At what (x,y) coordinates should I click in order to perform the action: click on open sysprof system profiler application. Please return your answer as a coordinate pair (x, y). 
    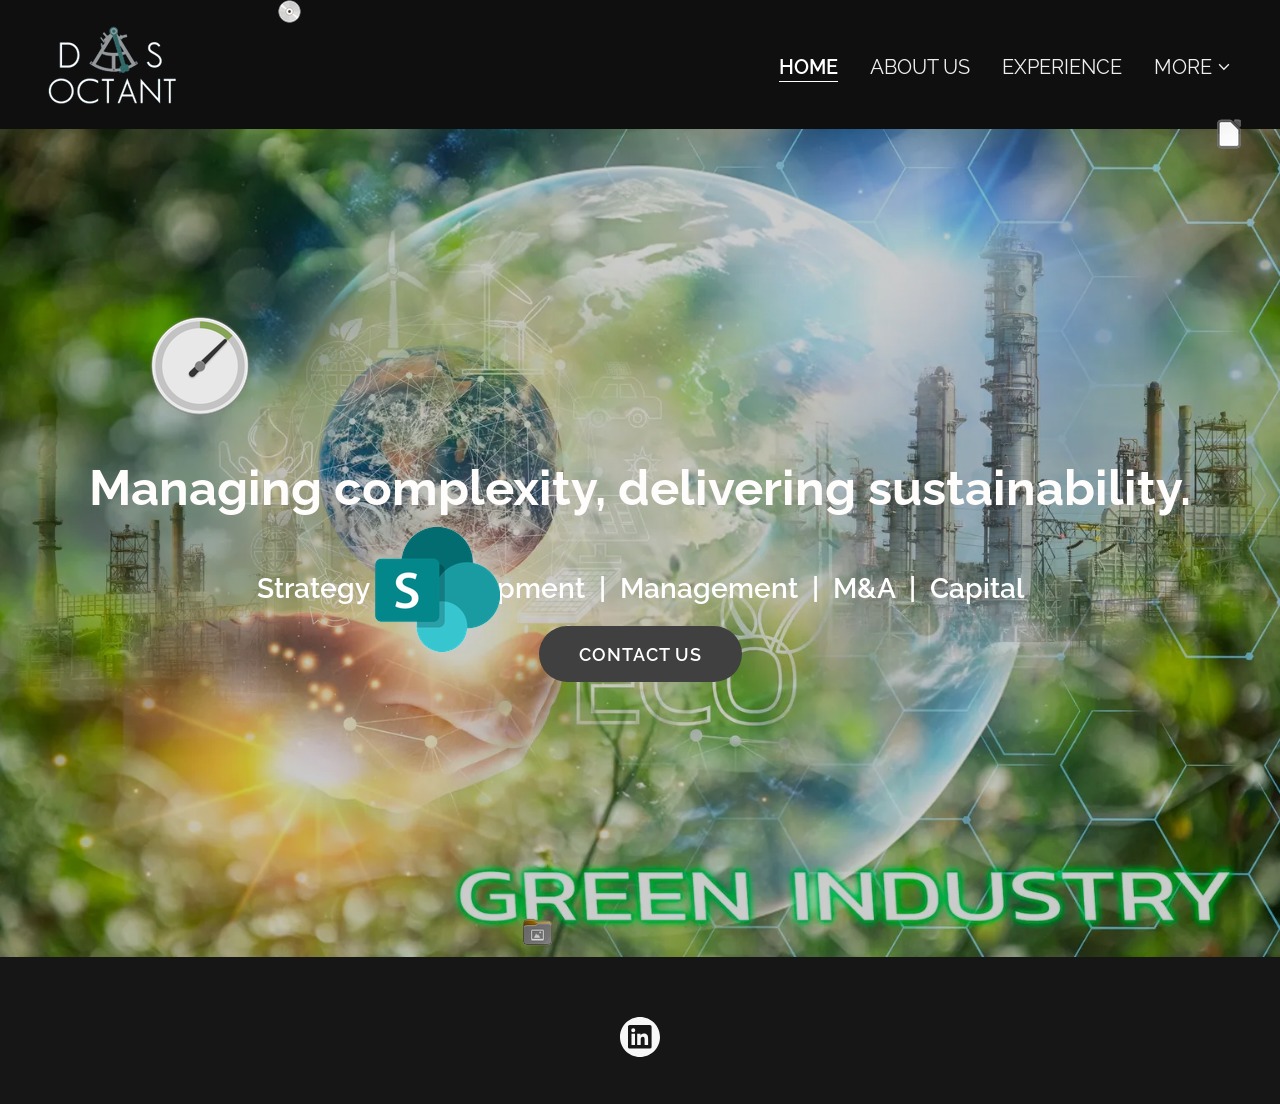
    Looking at the image, I should click on (200, 366).